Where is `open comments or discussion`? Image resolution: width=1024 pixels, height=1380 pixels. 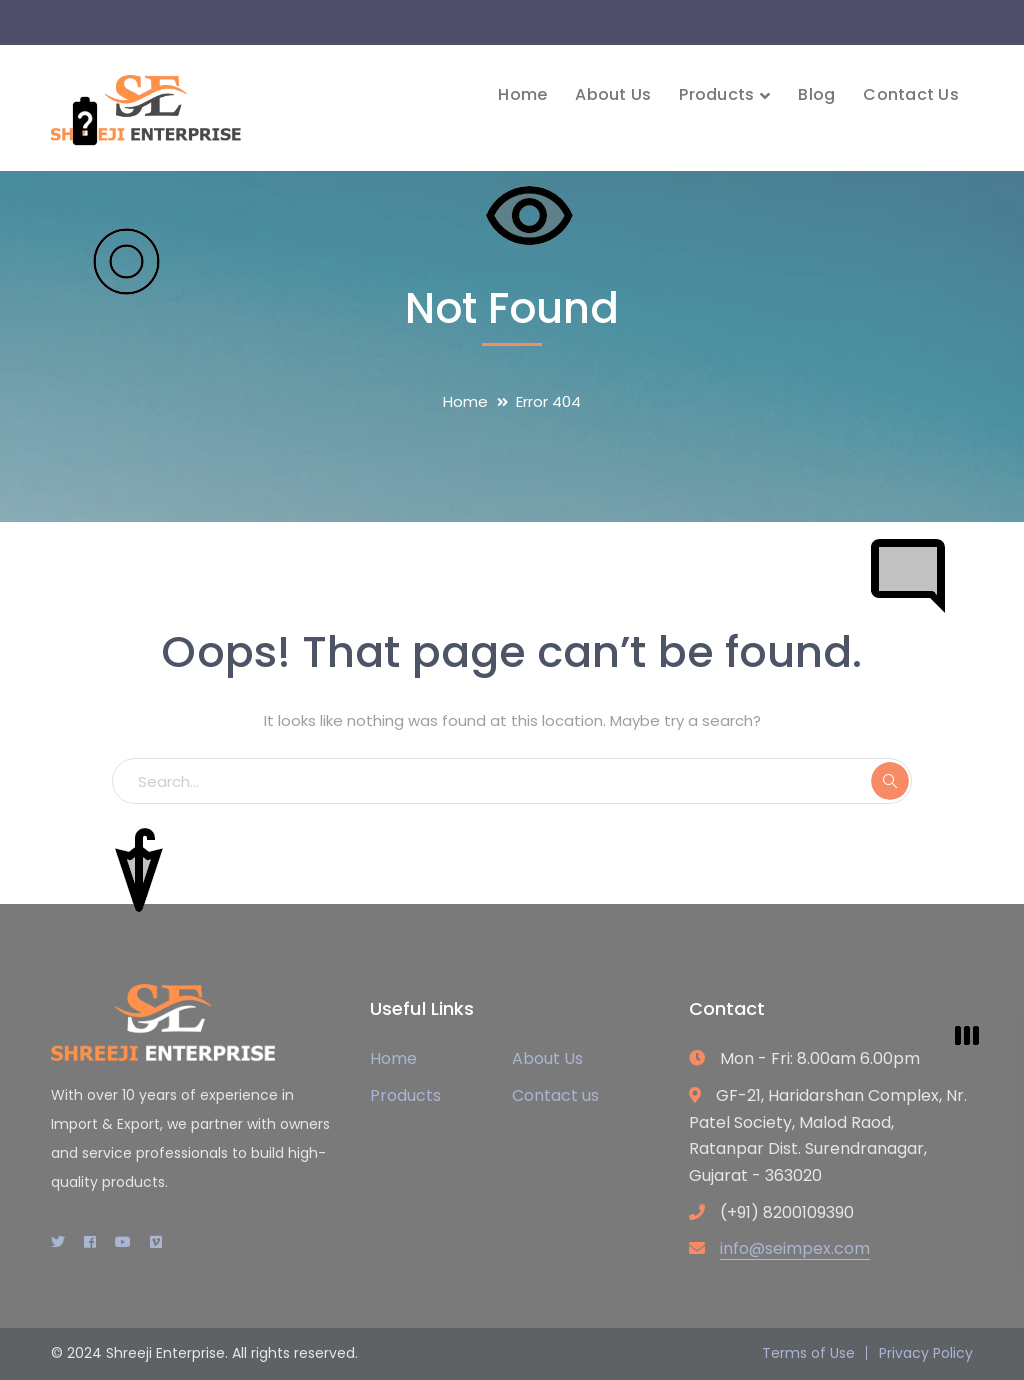
open comments or discussion is located at coordinates (908, 576).